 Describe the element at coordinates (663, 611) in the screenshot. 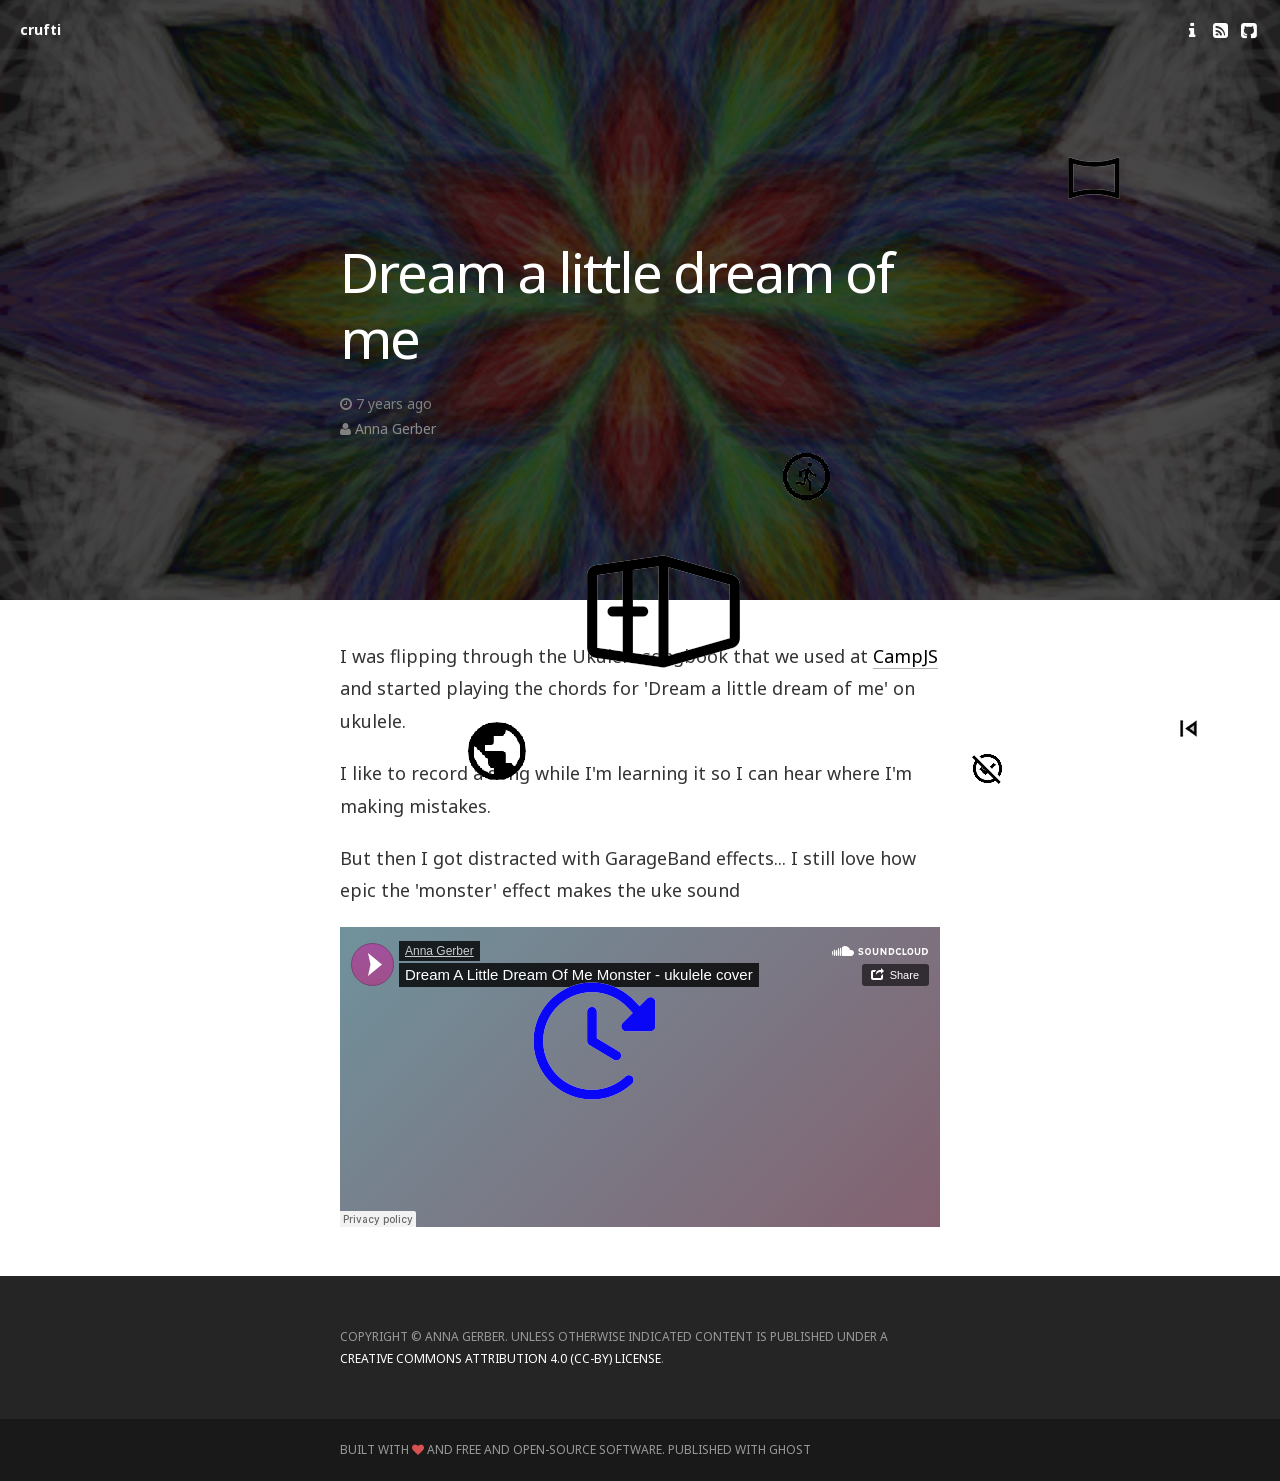

I see `view shipping or freight details` at that location.